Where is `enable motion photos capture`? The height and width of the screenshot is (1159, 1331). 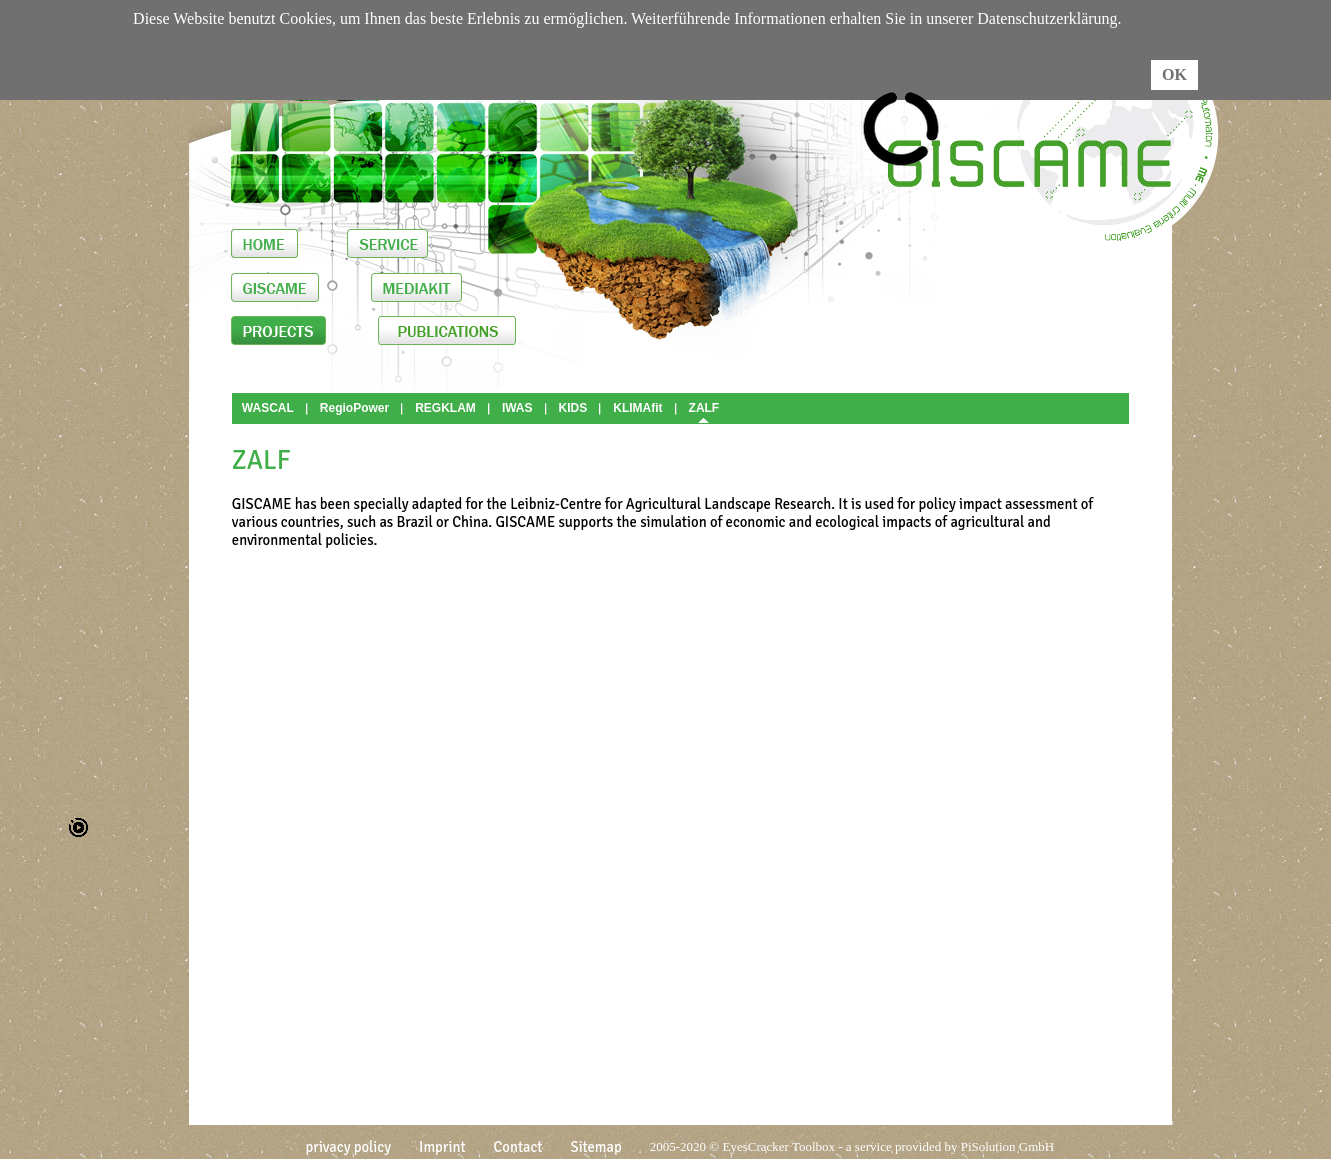 enable motion photos capture is located at coordinates (78, 827).